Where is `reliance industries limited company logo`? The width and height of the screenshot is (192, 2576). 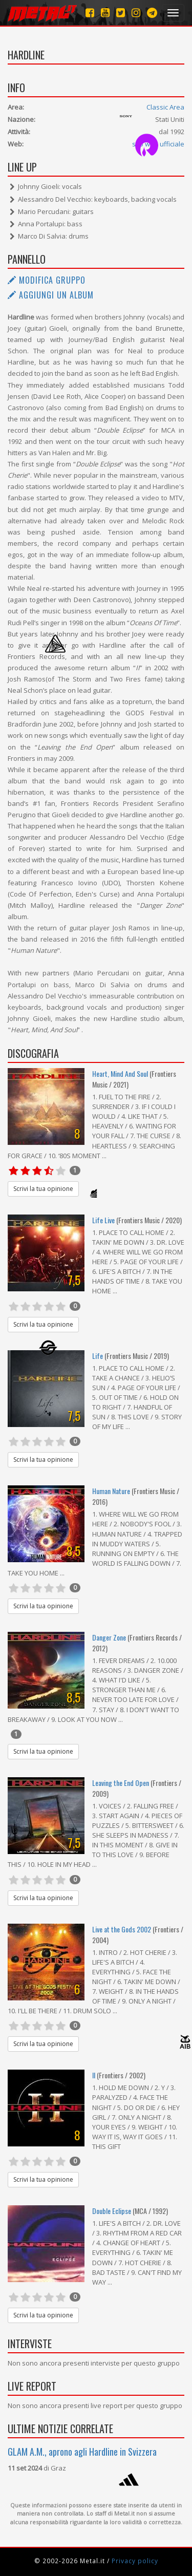
reliance industries limited company logo is located at coordinates (146, 145).